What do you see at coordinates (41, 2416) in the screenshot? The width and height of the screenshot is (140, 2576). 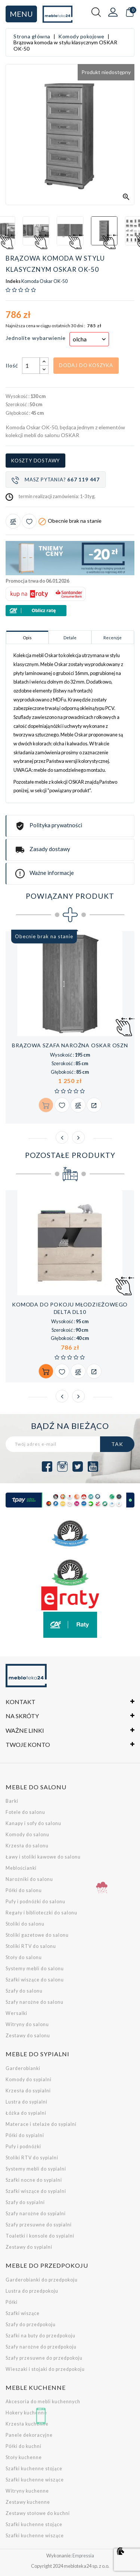 I see `indicates mobile device or smartphone compatibility` at bounding box center [41, 2416].